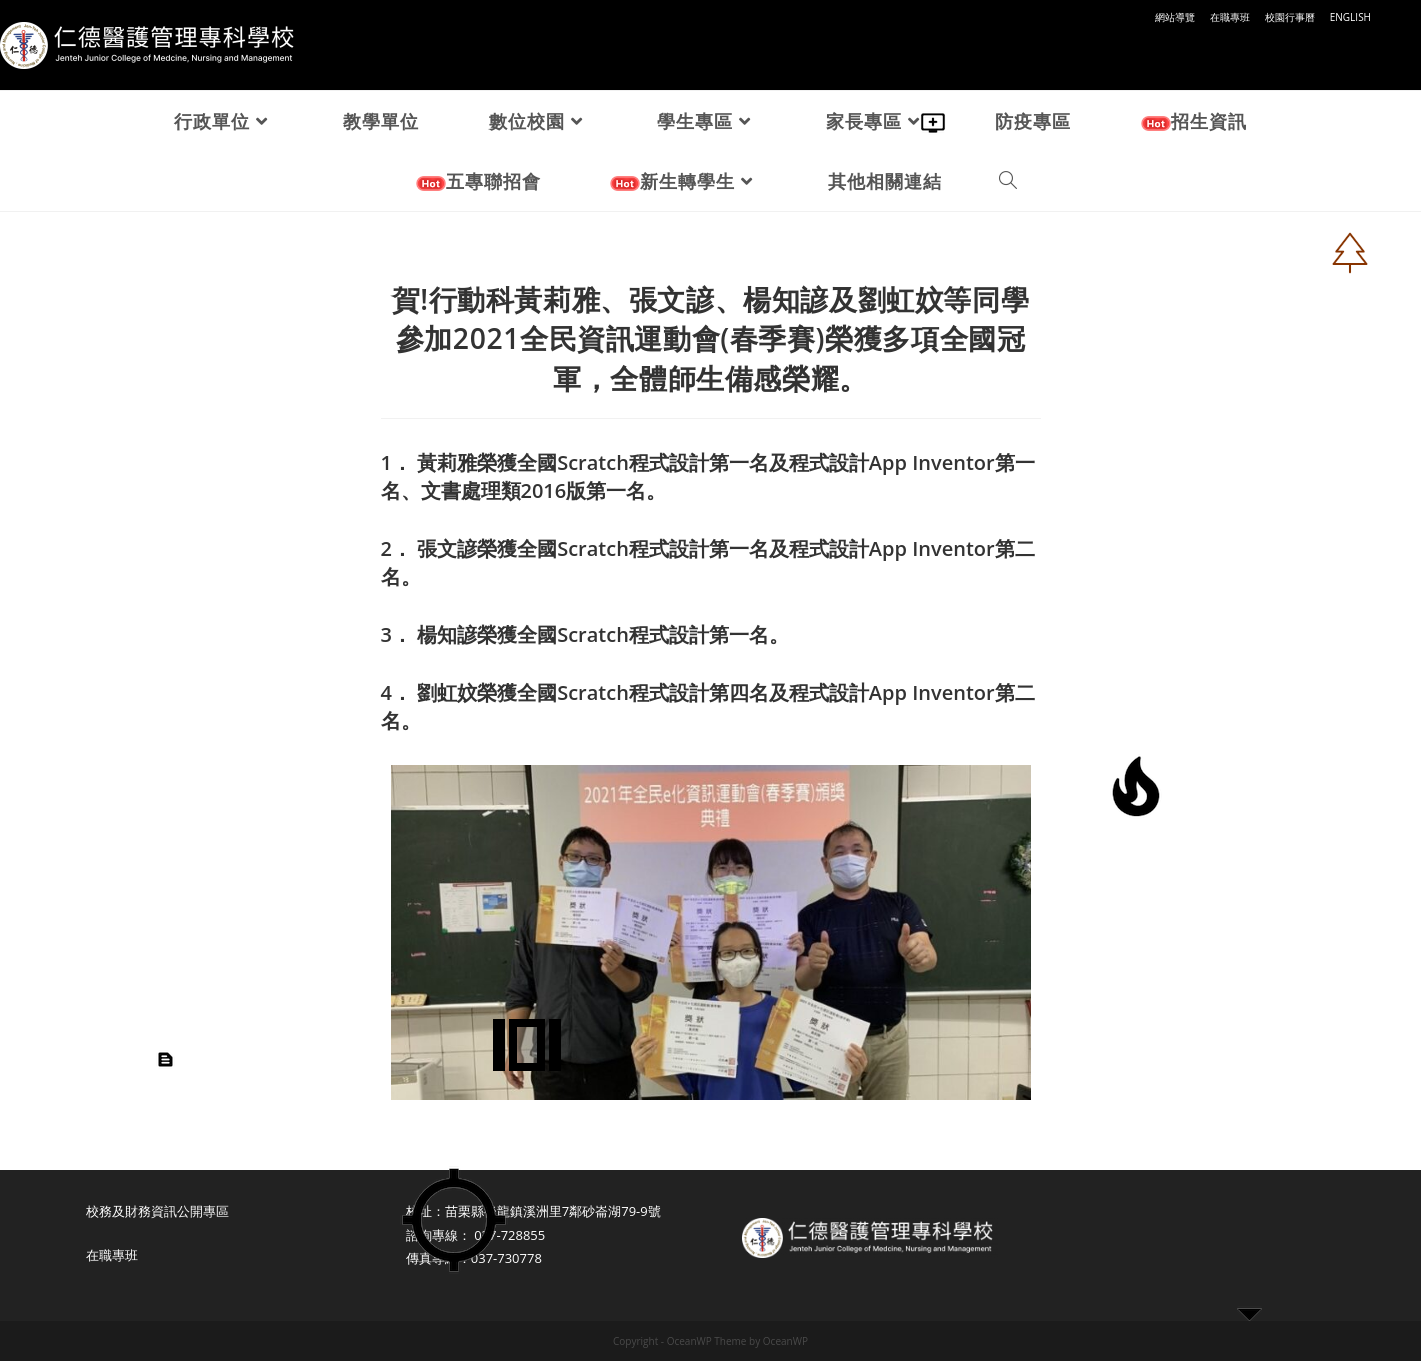  I want to click on locate nearby fire stations, so click(1136, 787).